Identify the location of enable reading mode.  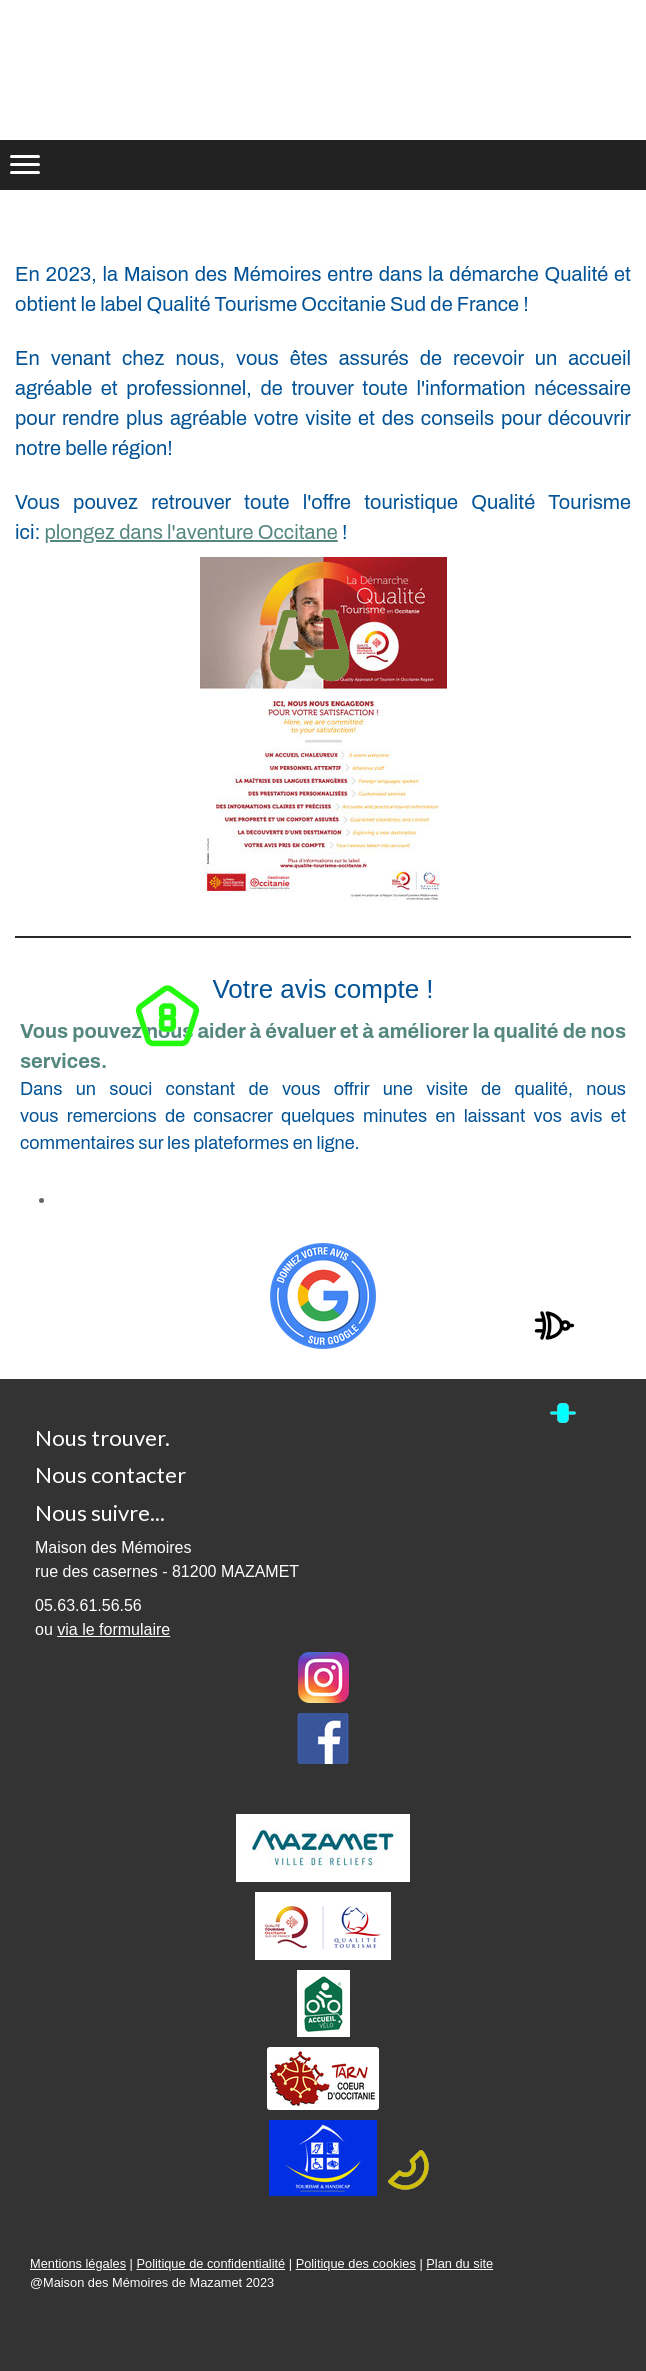
(309, 645).